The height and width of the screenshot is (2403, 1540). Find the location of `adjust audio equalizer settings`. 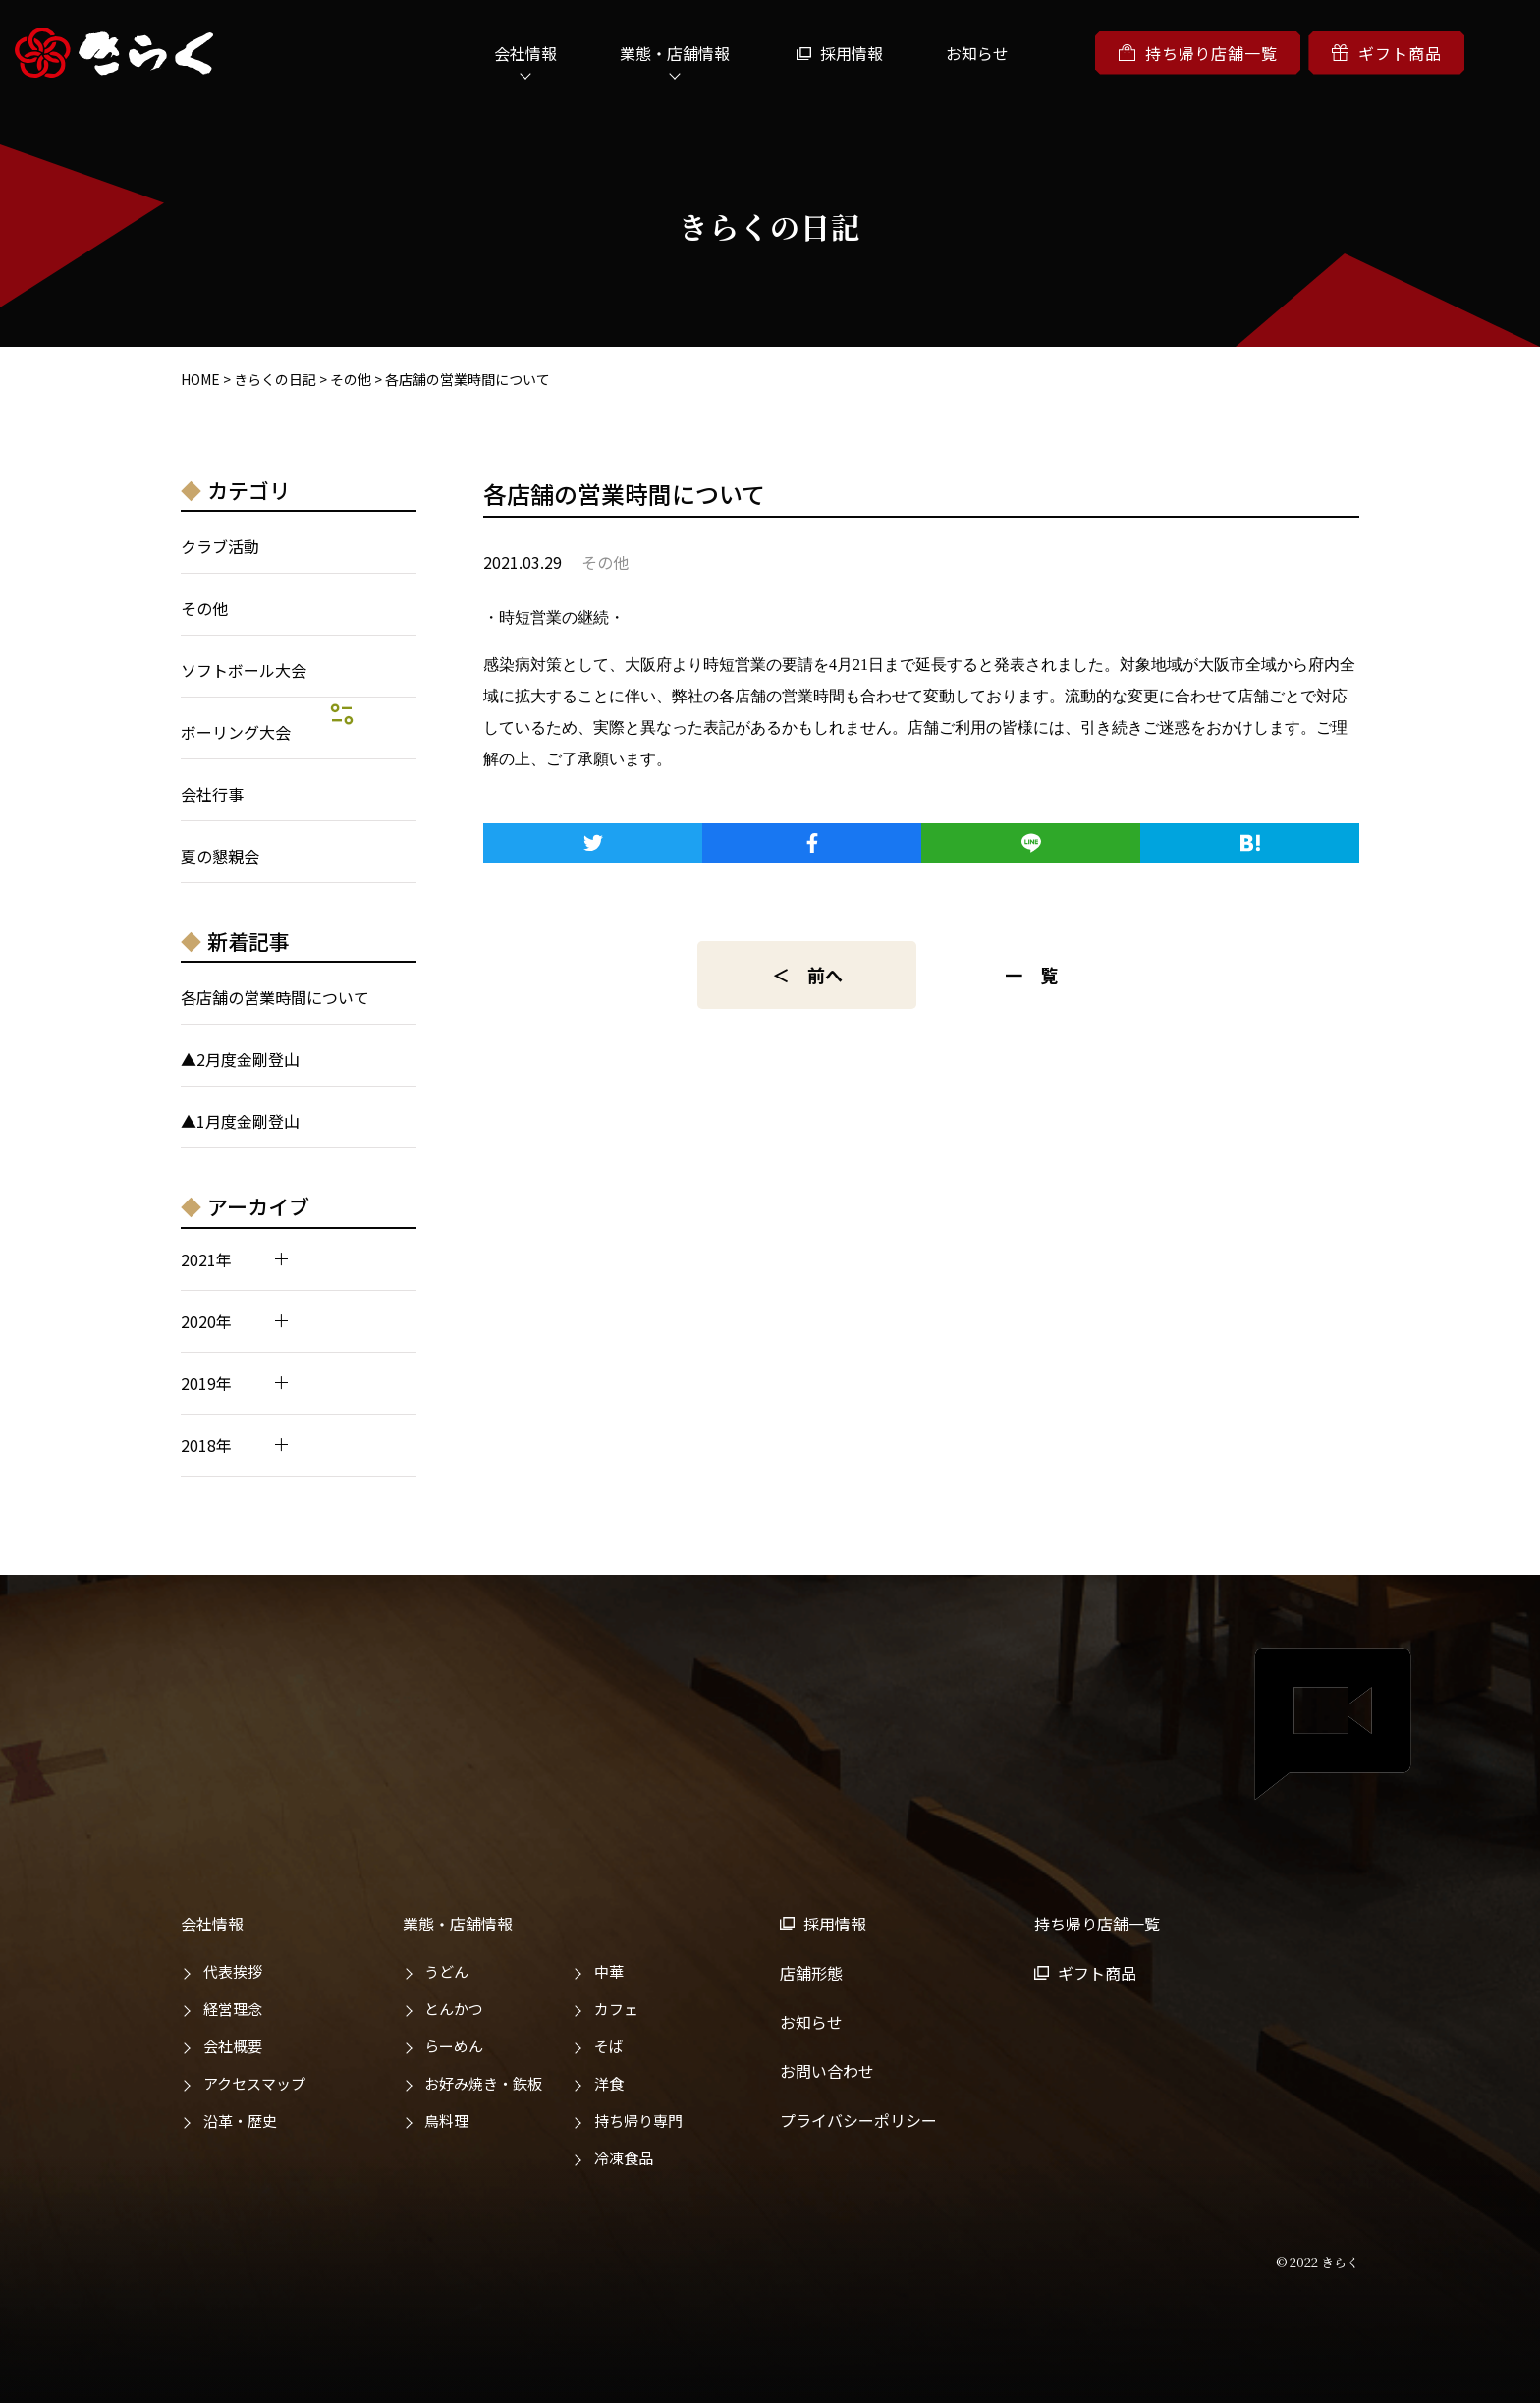

adjust audio equalizer settings is located at coordinates (342, 714).